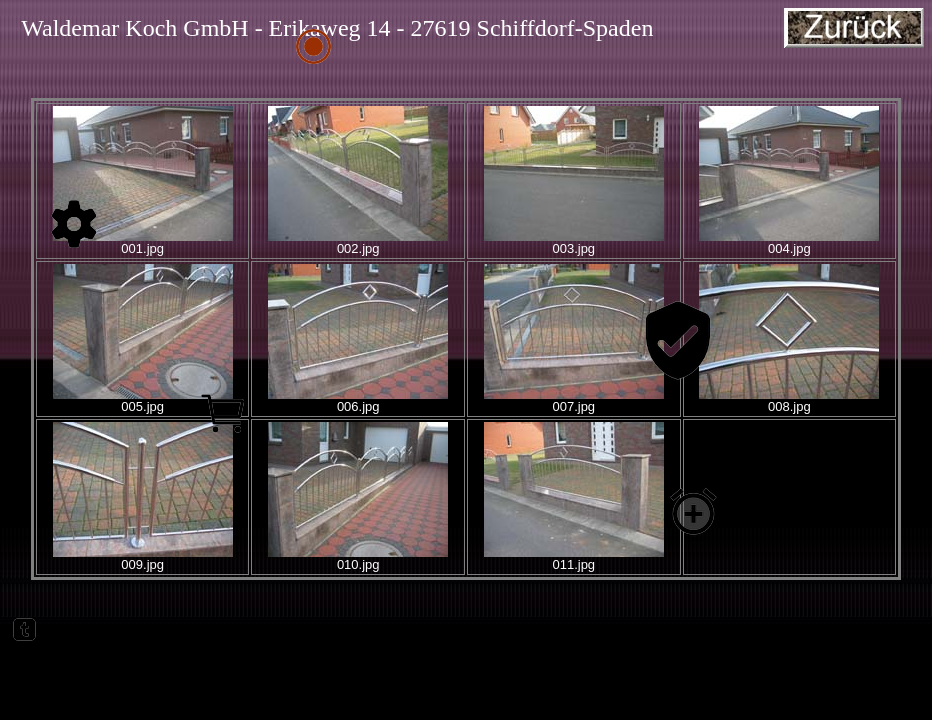 Image resolution: width=932 pixels, height=720 pixels. What do you see at coordinates (24, 629) in the screenshot?
I see `open the tumblr app` at bounding box center [24, 629].